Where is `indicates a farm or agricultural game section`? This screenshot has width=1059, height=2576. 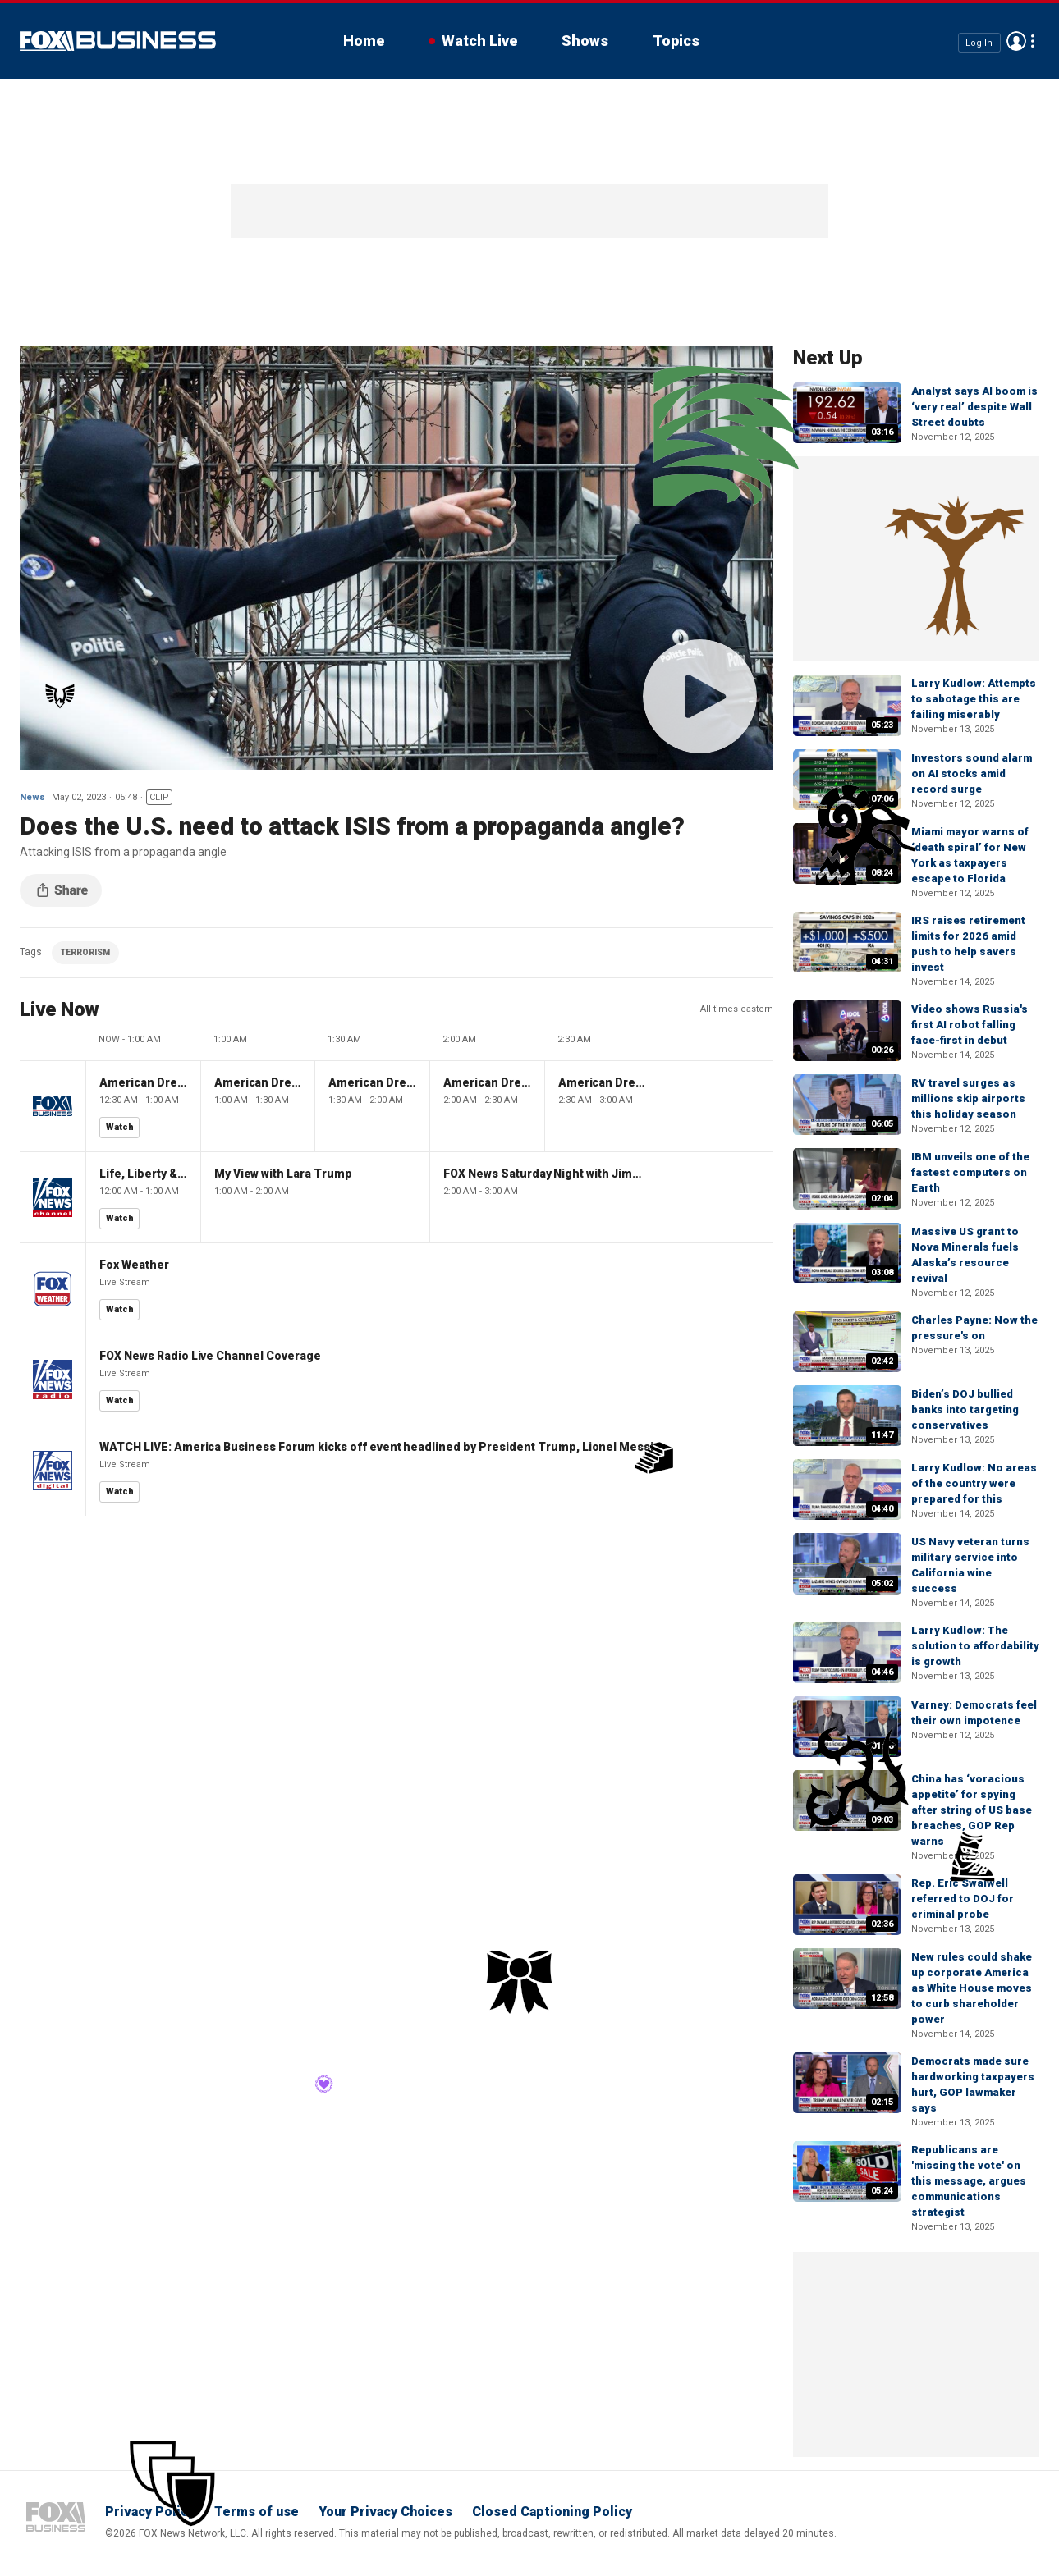
indicates a farm or agricultural game section is located at coordinates (956, 565).